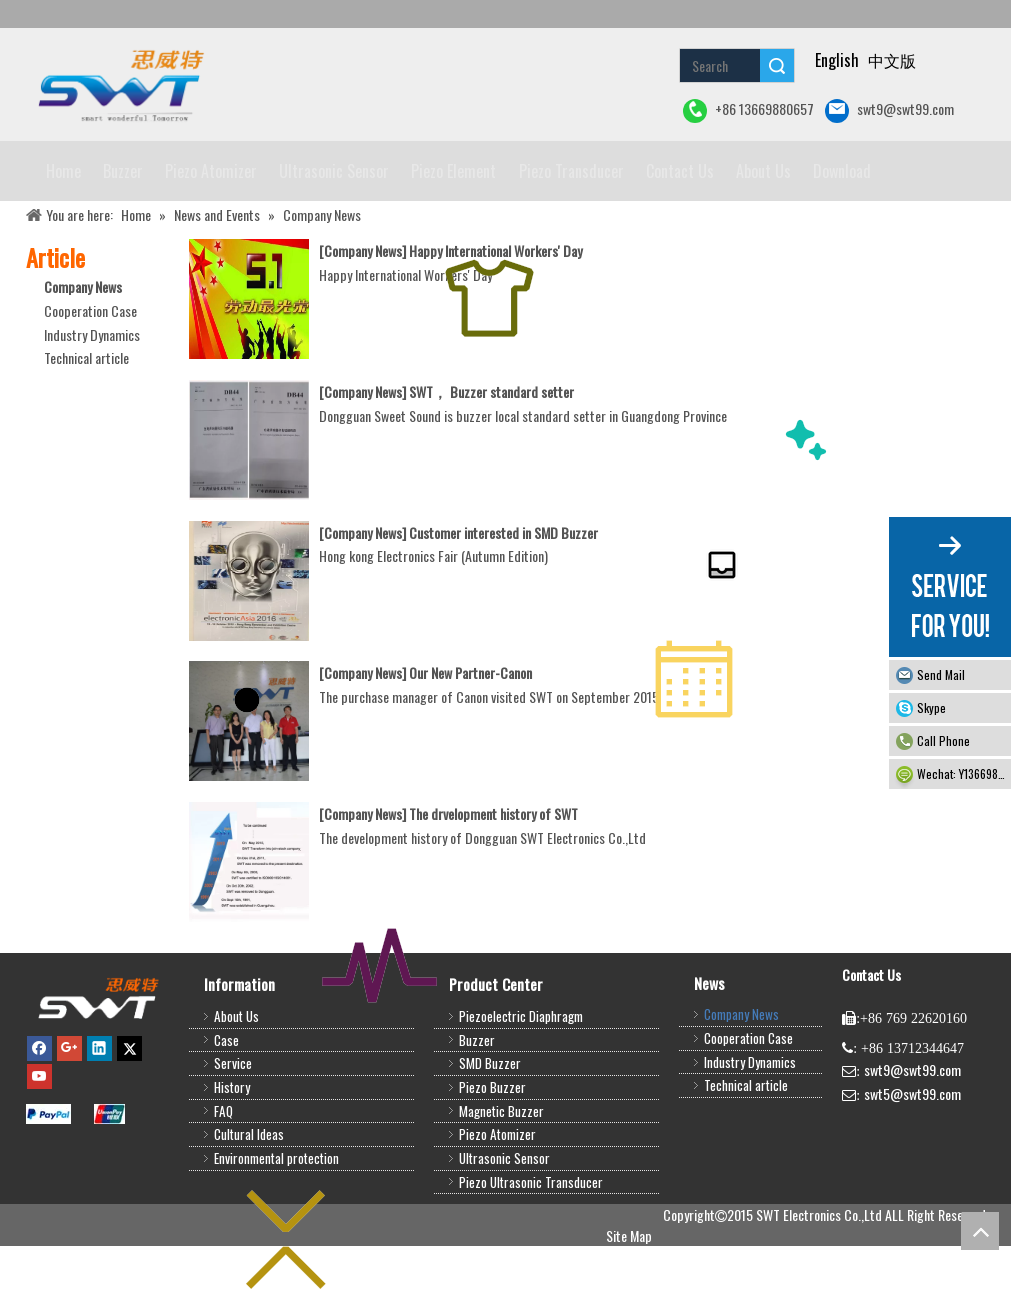 The height and width of the screenshot is (1306, 1011). What do you see at coordinates (489, 297) in the screenshot?
I see `select team or player jersey` at bounding box center [489, 297].